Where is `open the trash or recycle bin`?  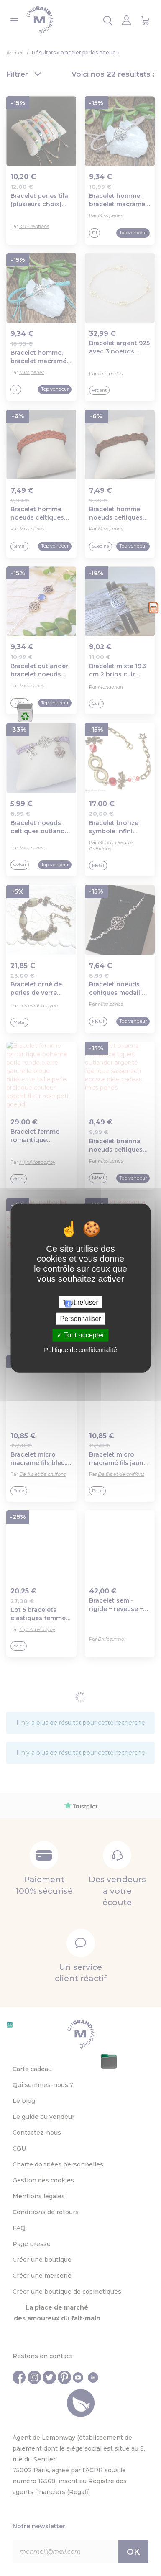
open the trash or recycle bin is located at coordinates (25, 712).